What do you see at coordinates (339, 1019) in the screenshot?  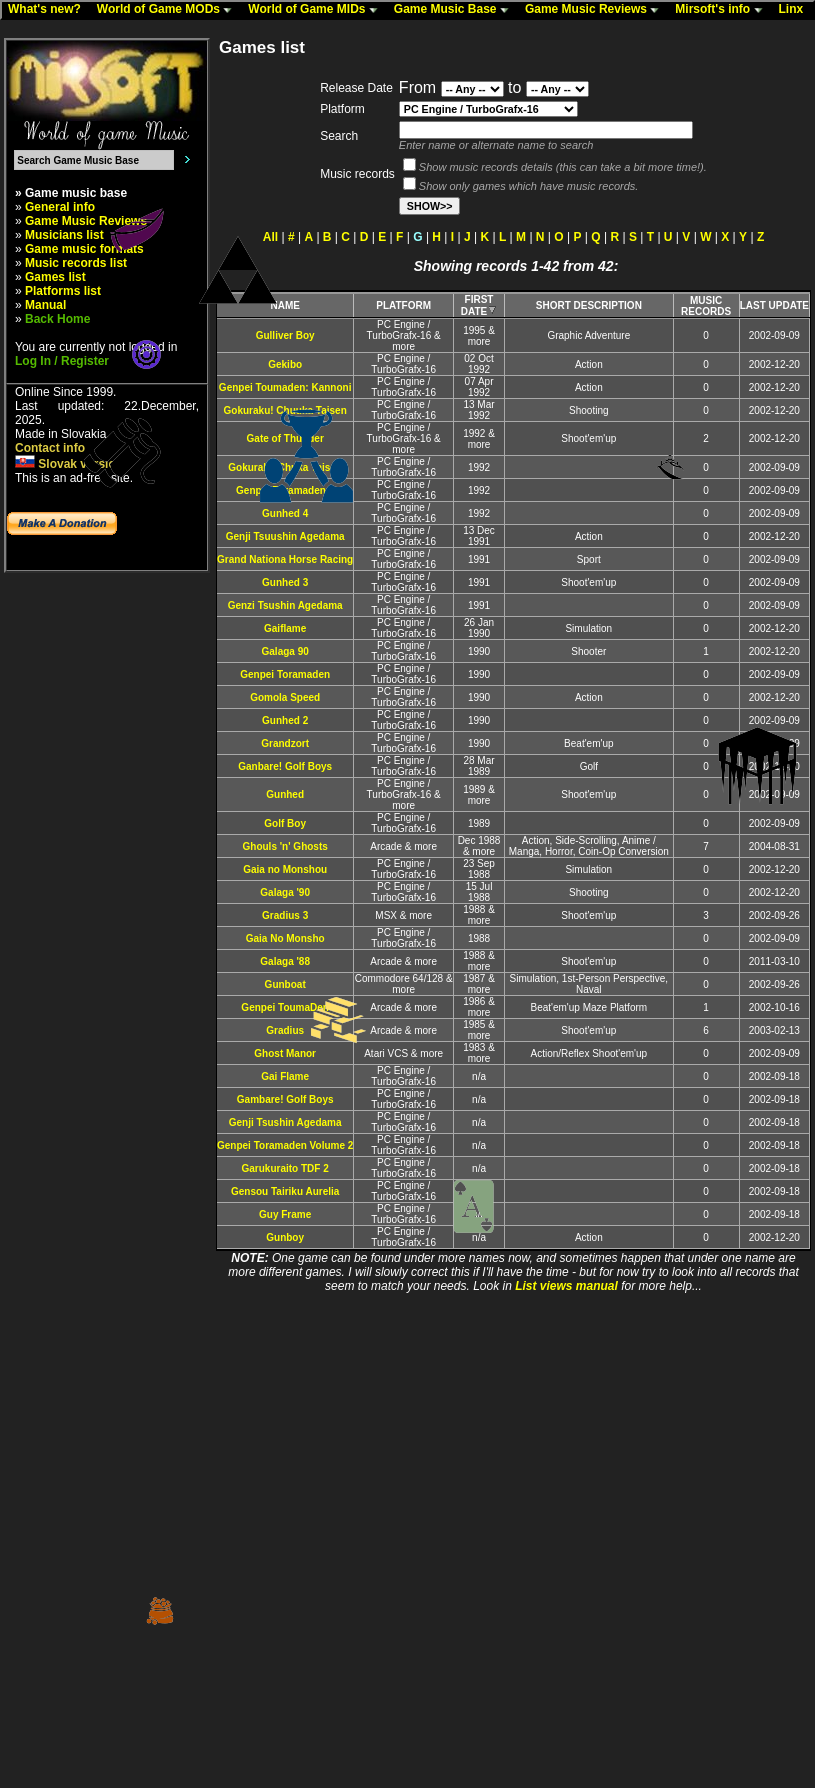 I see `construction or building materials inventory` at bounding box center [339, 1019].